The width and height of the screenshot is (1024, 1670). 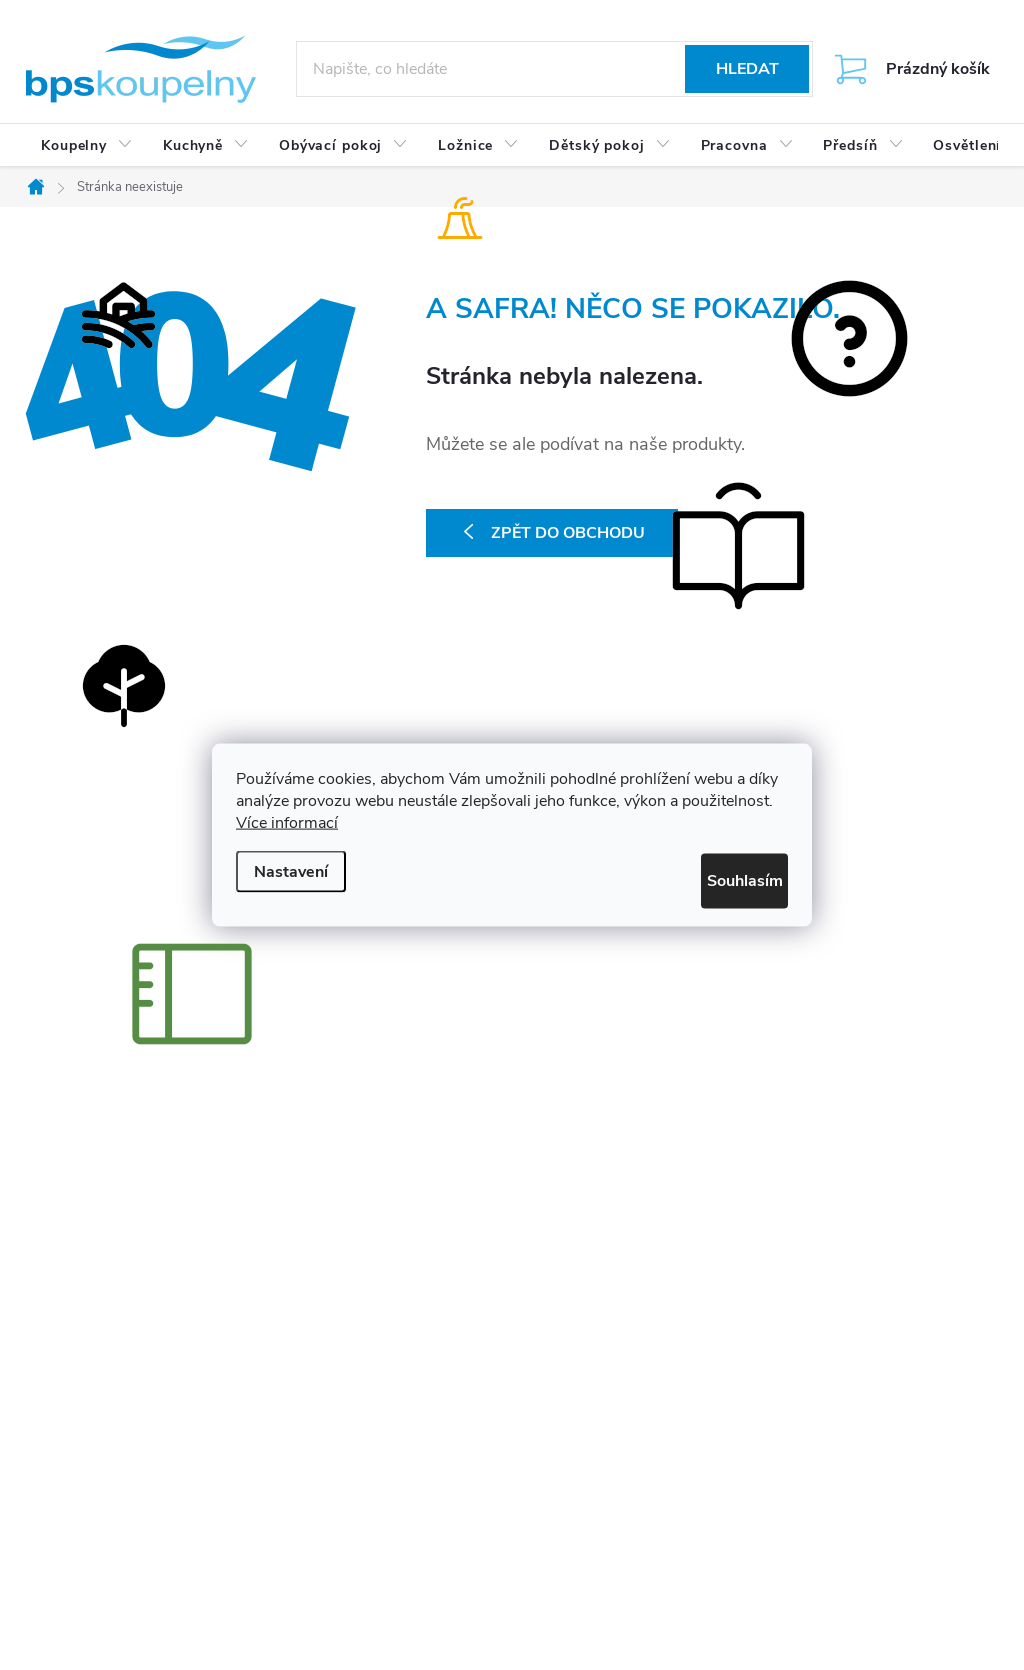 What do you see at coordinates (118, 316) in the screenshot?
I see `access farm or agricultural settings` at bounding box center [118, 316].